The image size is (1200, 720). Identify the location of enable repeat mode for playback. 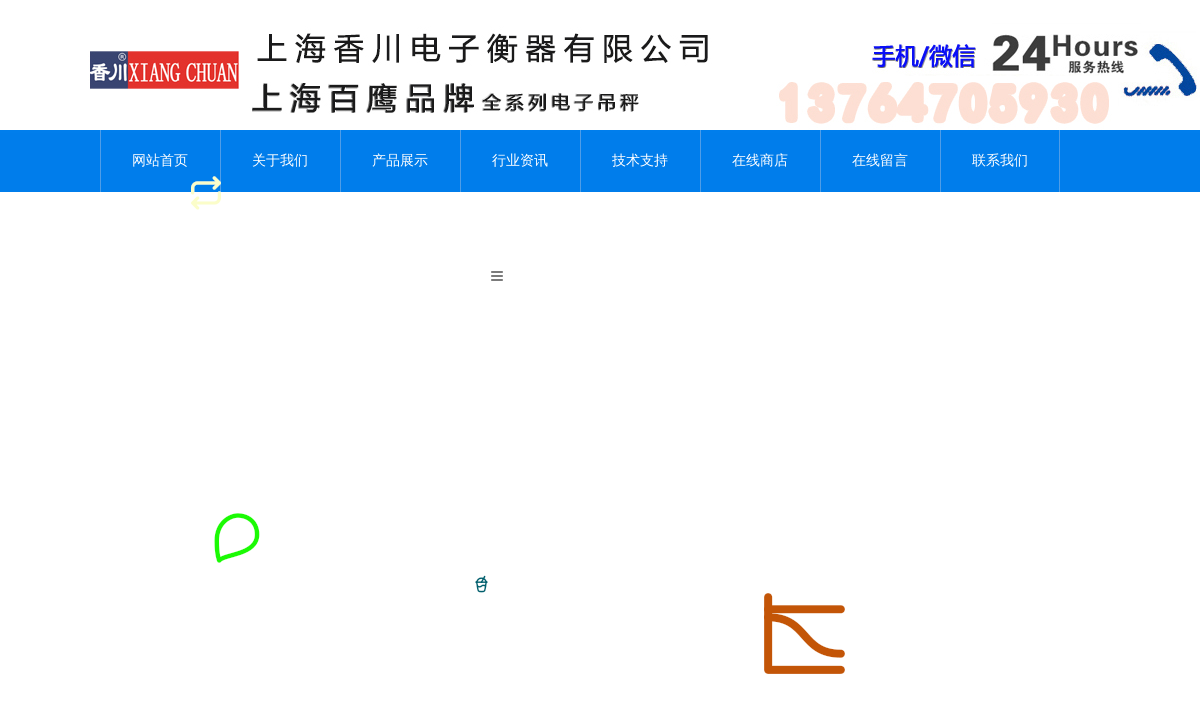
(206, 193).